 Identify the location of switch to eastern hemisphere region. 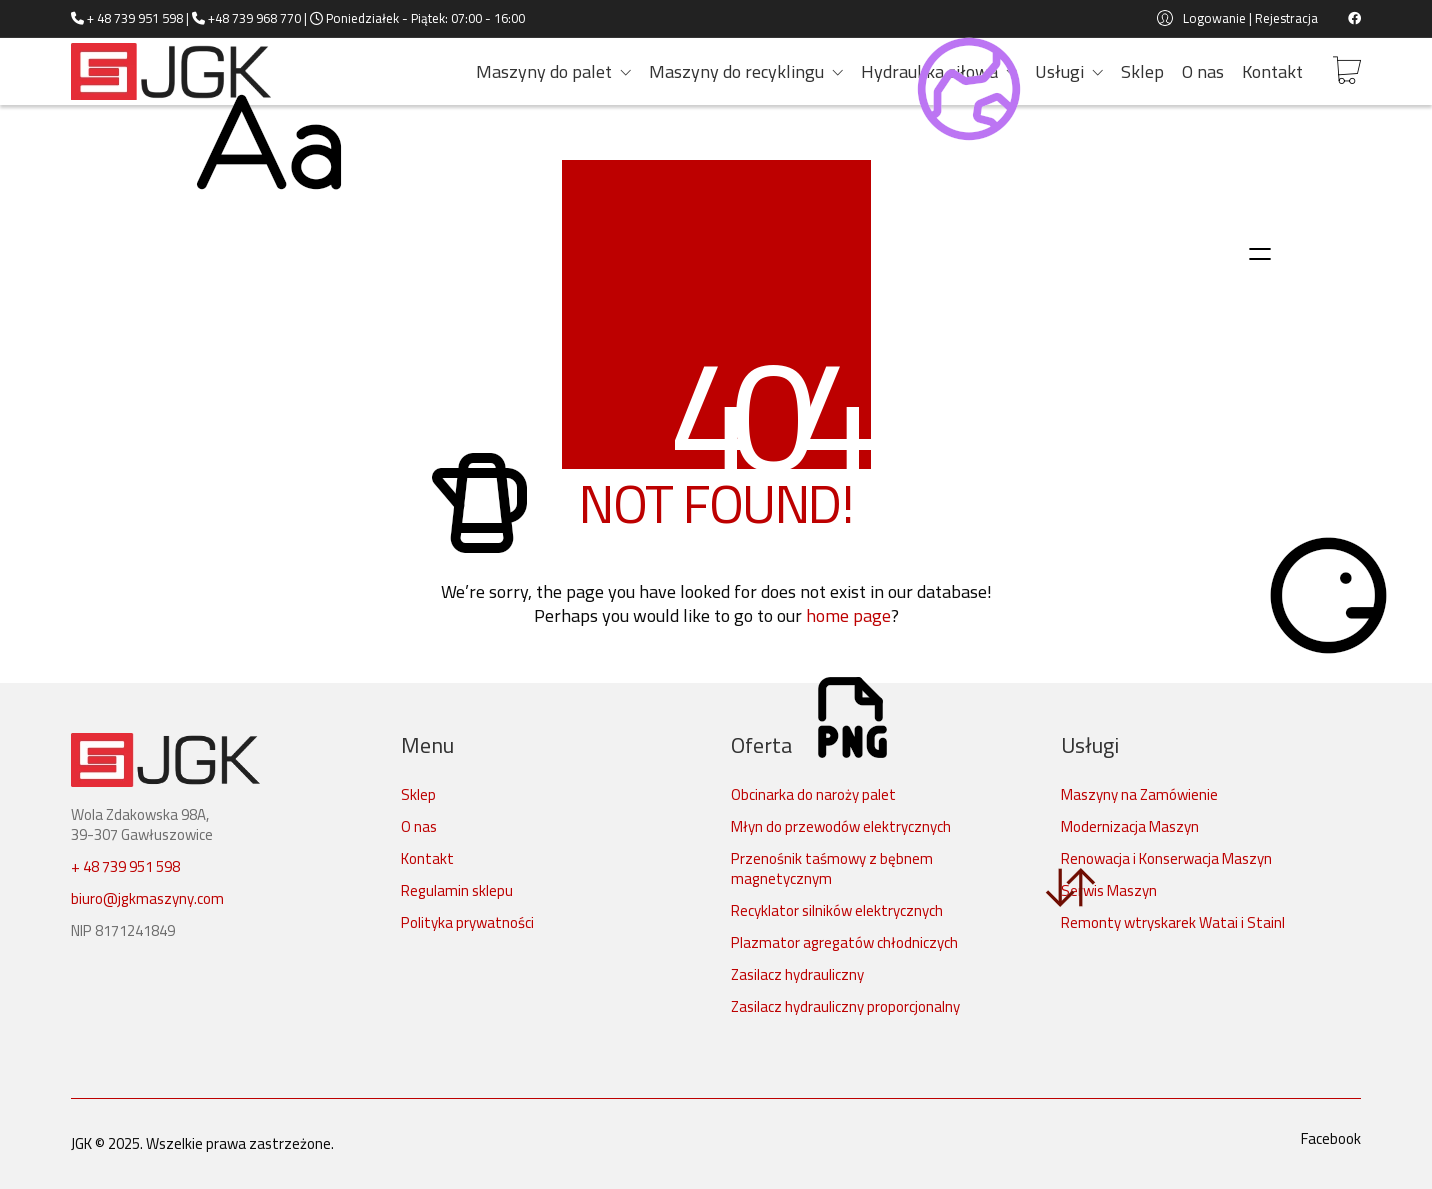
(969, 89).